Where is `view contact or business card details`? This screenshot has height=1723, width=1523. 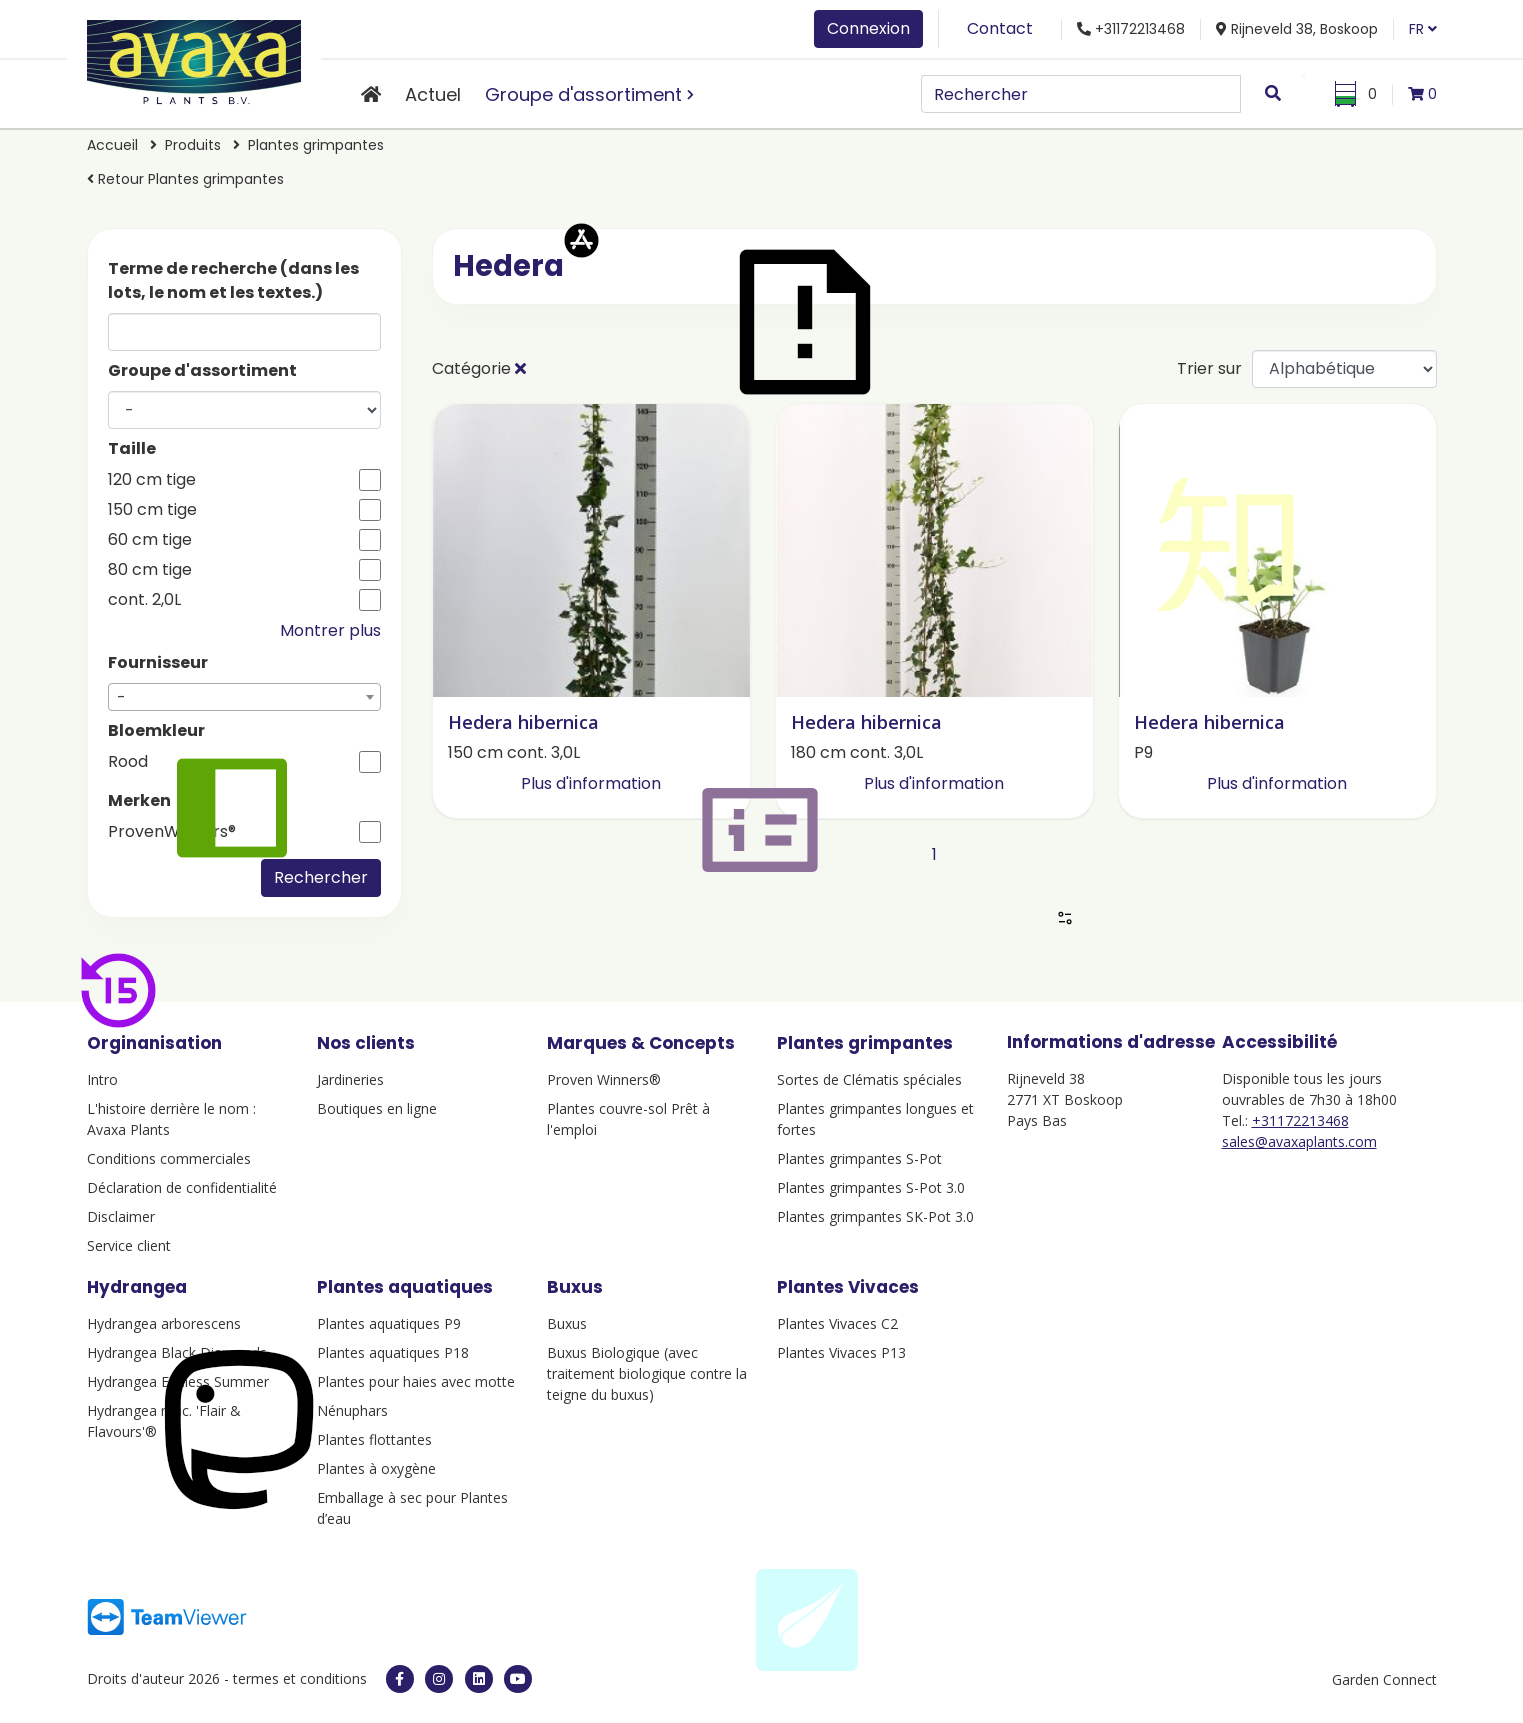
view contact or business card details is located at coordinates (760, 830).